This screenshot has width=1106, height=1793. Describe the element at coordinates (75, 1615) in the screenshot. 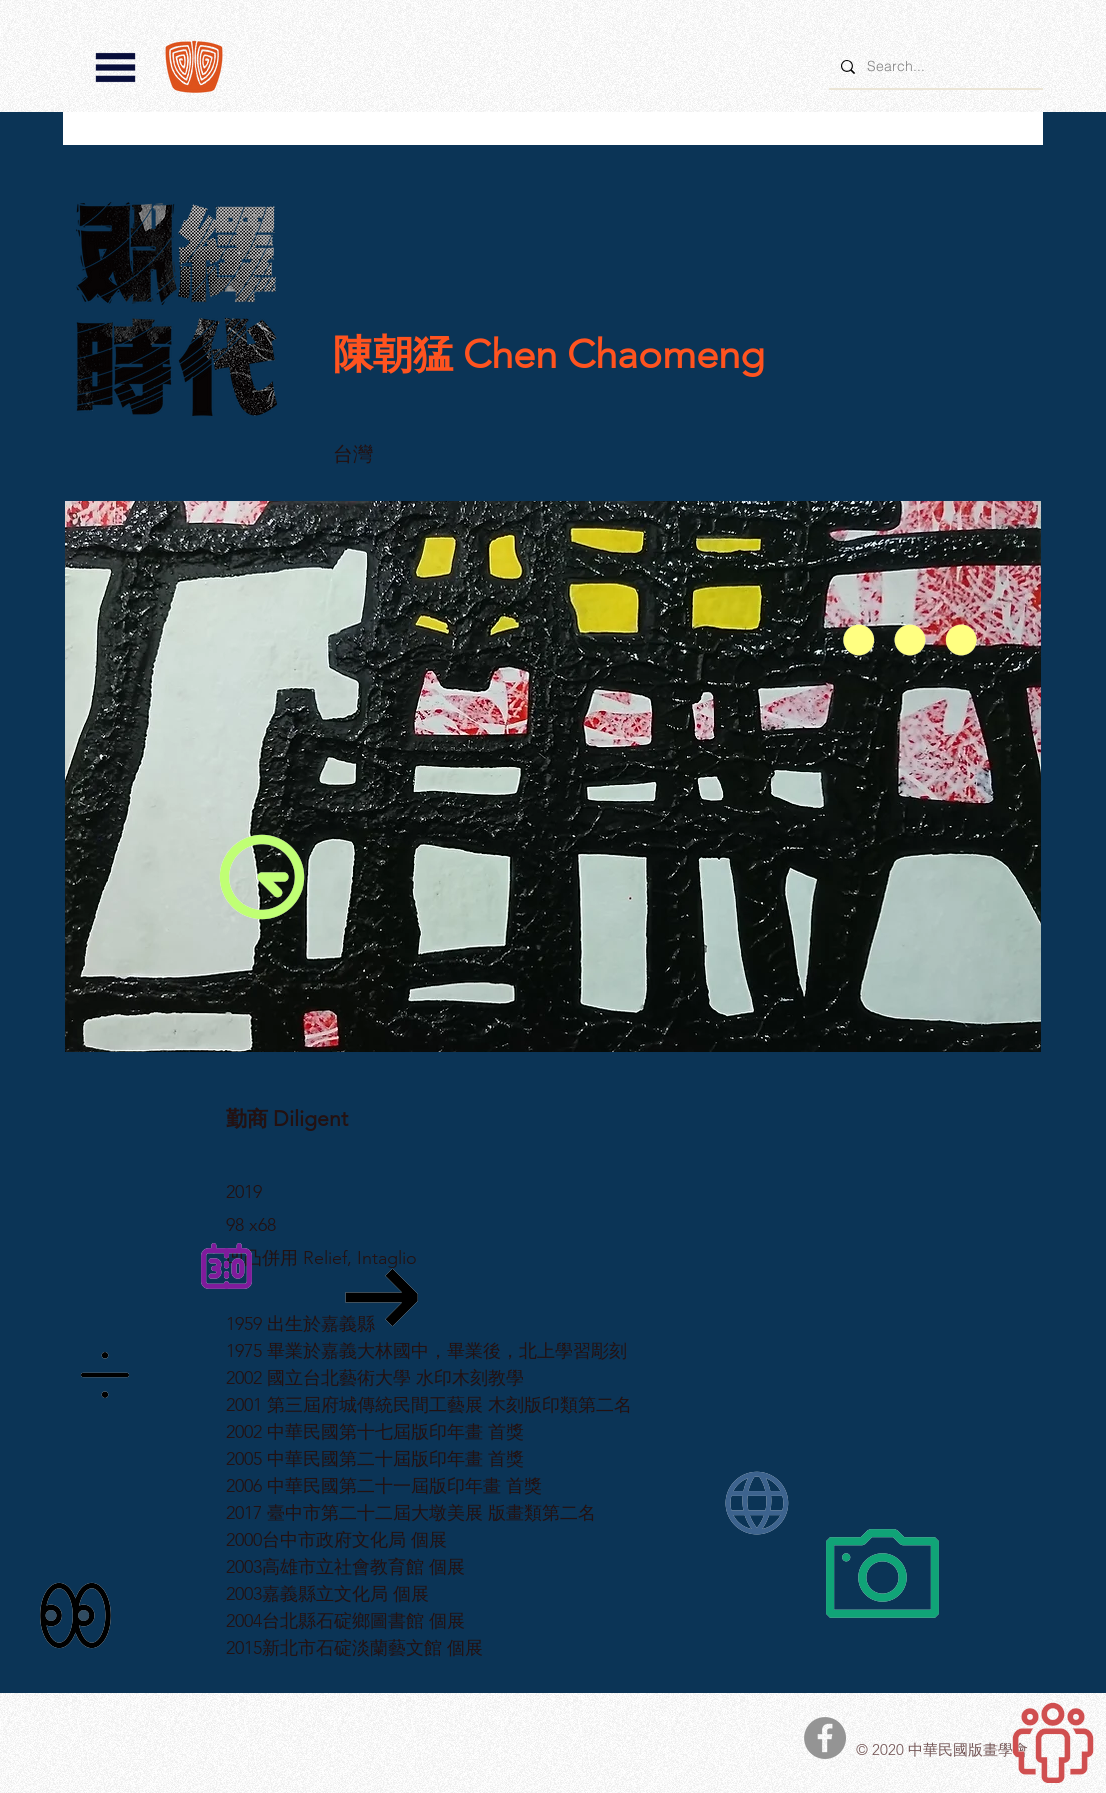

I see `view who has seen your content` at that location.